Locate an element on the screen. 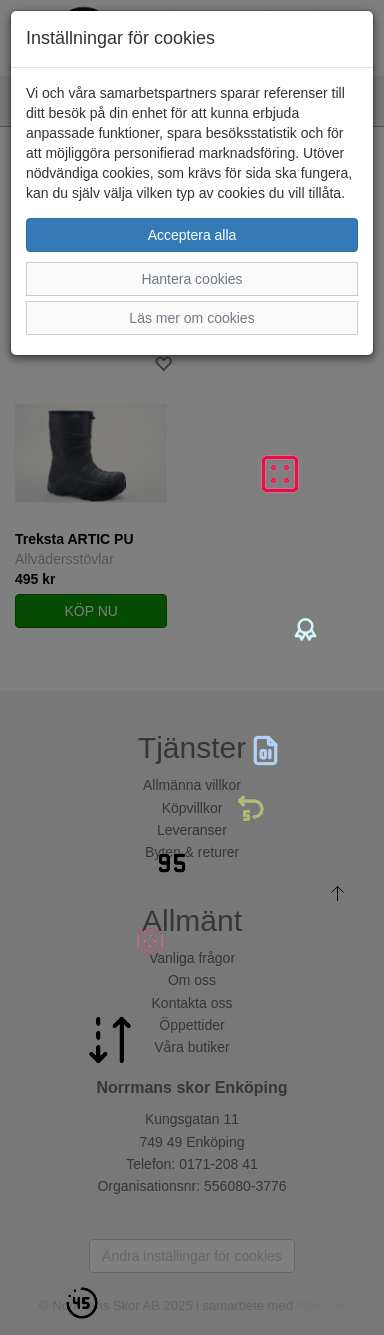 This screenshot has height=1335, width=384. view achievements or awards is located at coordinates (305, 629).